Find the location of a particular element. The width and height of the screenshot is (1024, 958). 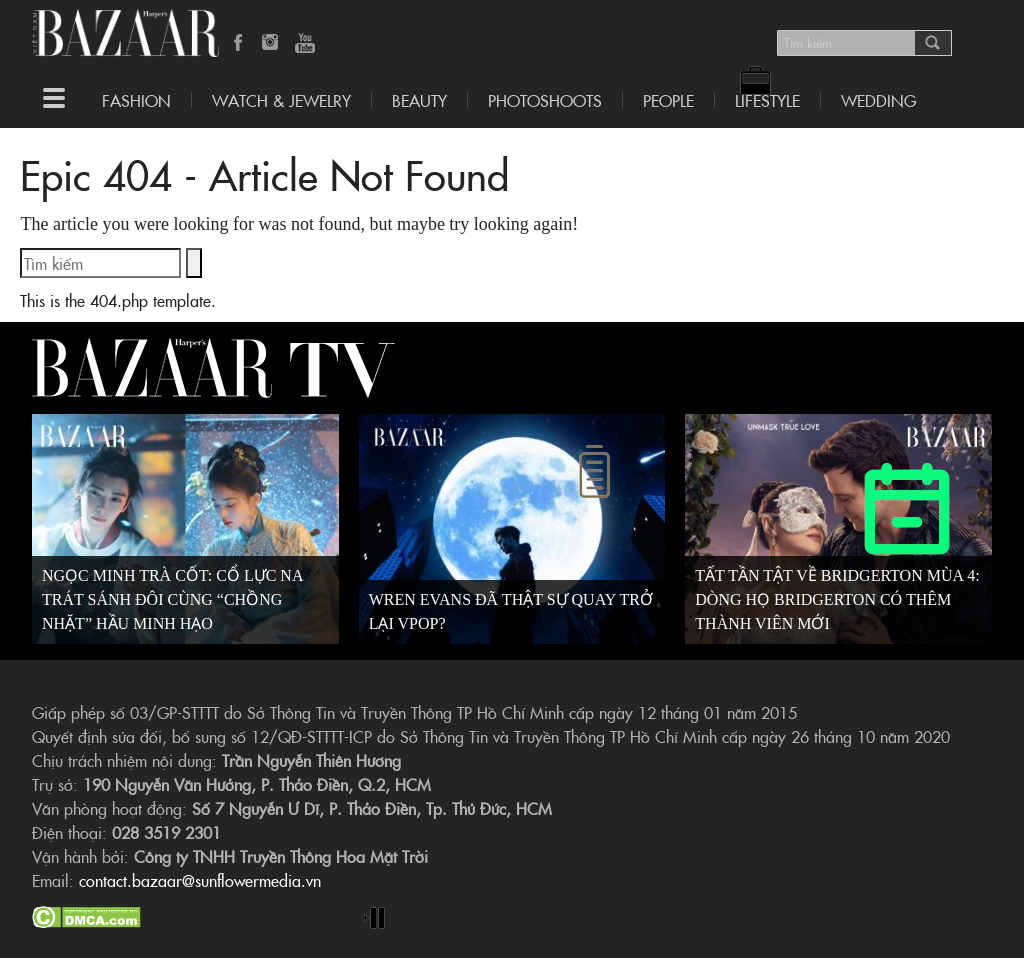

indicates full battery charge is located at coordinates (594, 472).